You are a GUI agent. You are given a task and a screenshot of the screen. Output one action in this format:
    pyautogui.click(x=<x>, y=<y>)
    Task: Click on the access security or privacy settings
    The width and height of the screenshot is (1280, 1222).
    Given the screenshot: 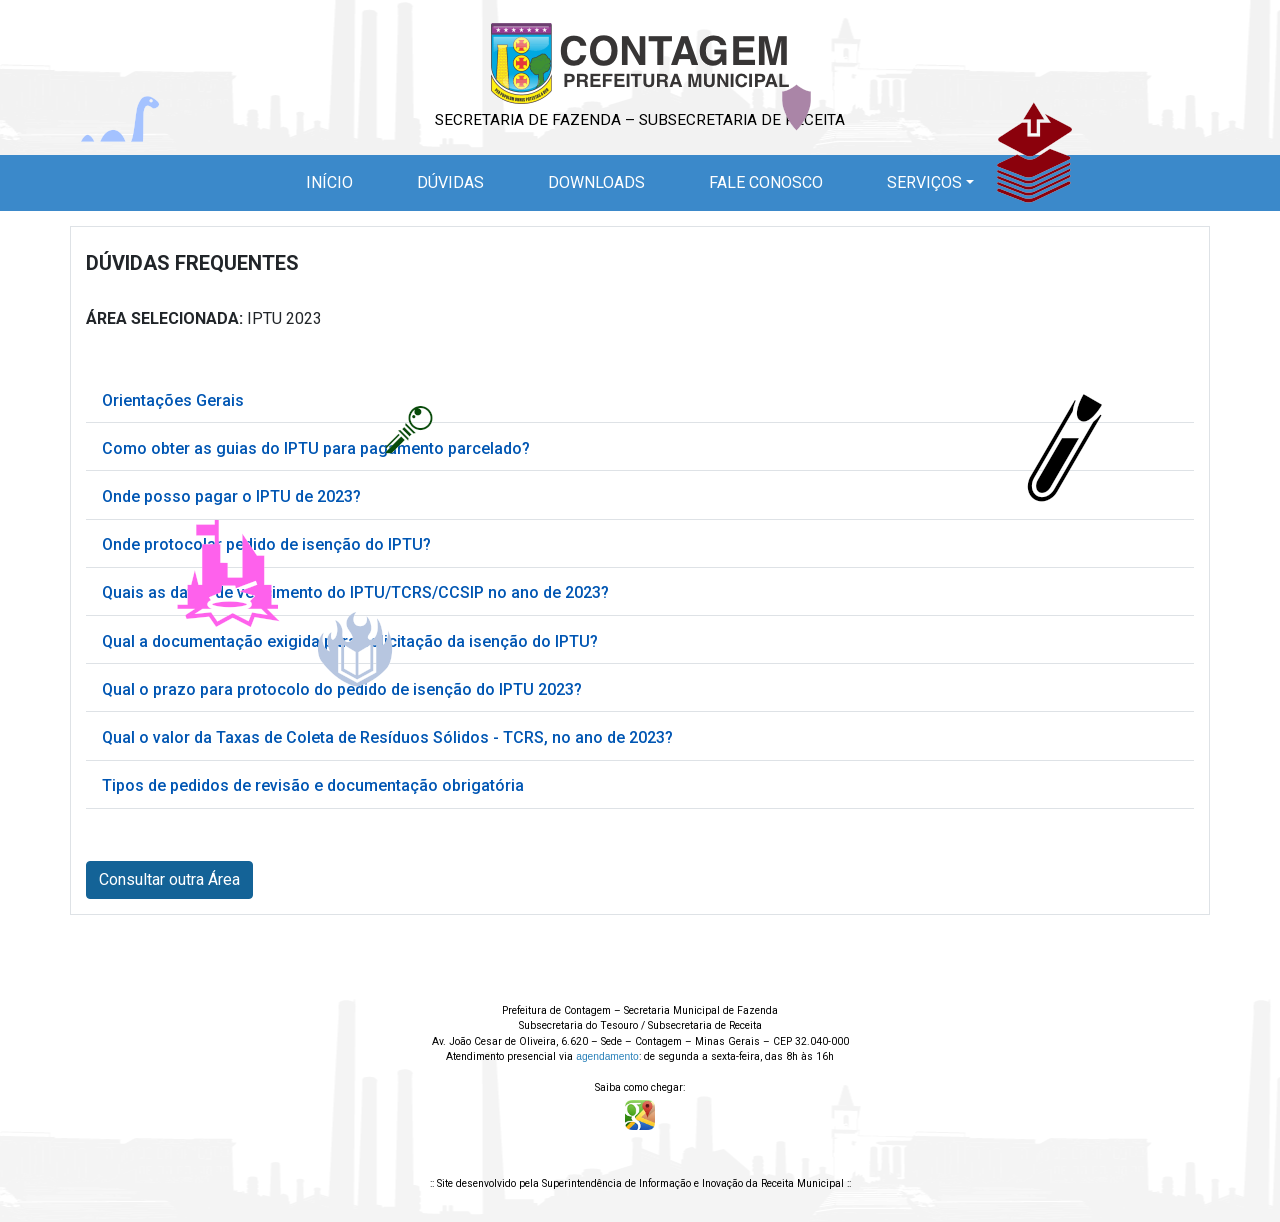 What is the action you would take?
    pyautogui.click(x=796, y=107)
    